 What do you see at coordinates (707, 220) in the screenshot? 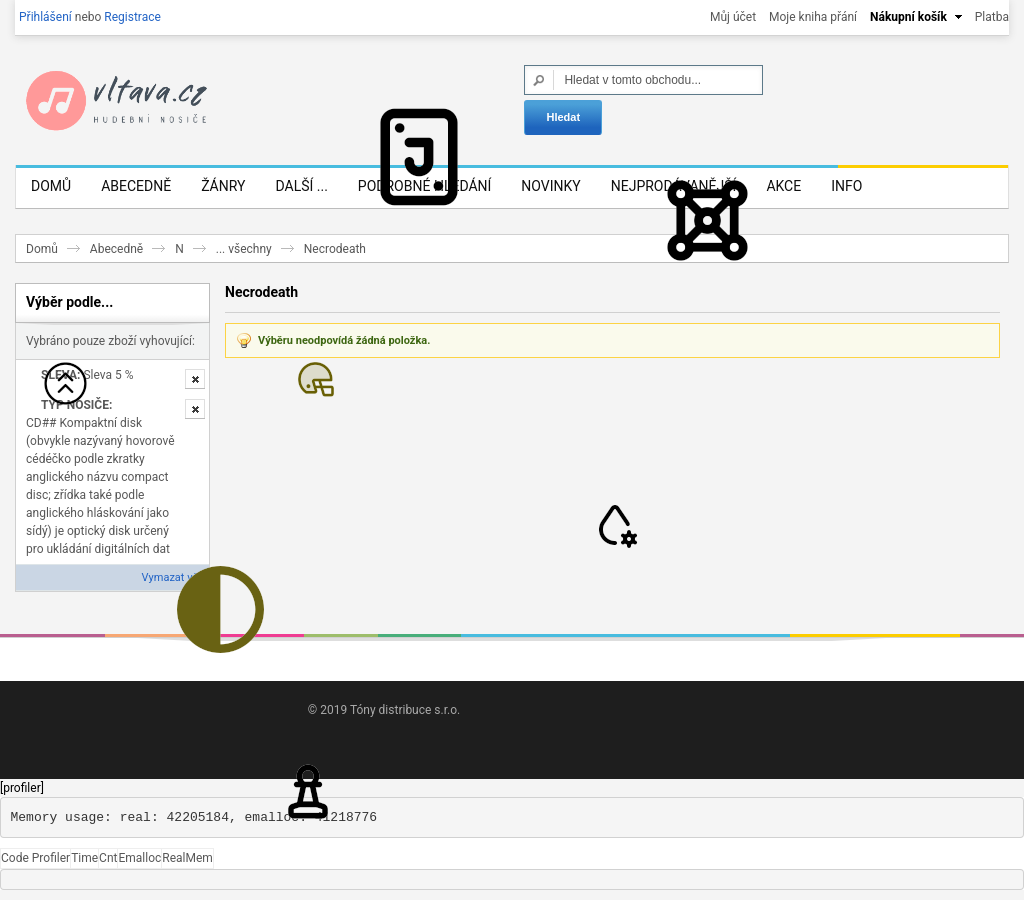
I see `view full network hierarchy` at bounding box center [707, 220].